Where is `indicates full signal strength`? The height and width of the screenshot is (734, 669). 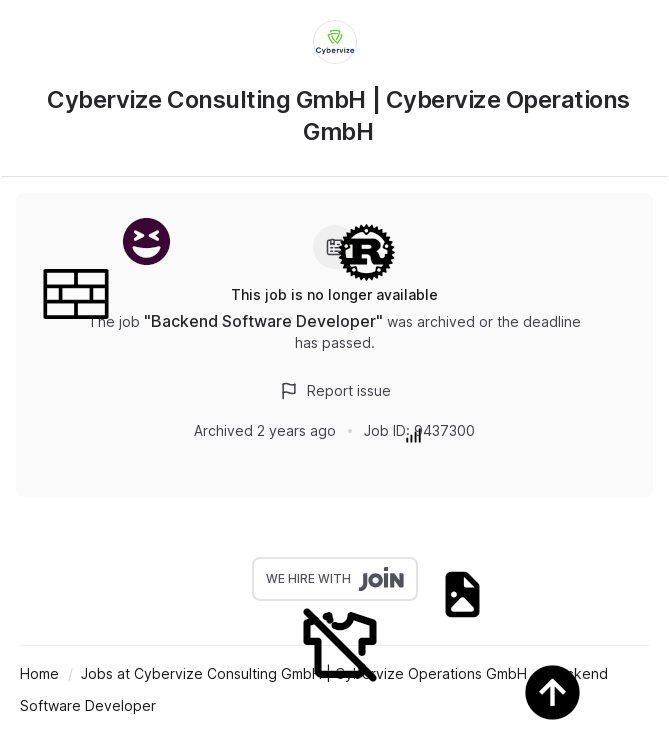
indicates full signal strength is located at coordinates (413, 435).